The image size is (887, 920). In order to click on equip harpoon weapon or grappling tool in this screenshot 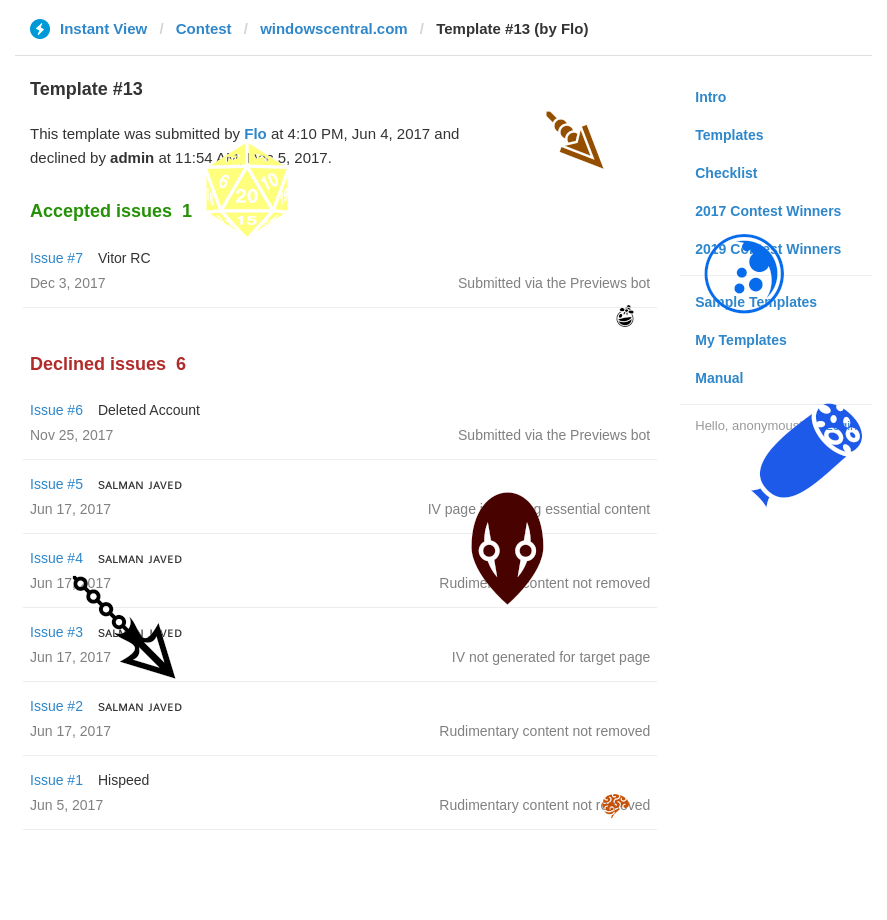, I will do `click(124, 627)`.